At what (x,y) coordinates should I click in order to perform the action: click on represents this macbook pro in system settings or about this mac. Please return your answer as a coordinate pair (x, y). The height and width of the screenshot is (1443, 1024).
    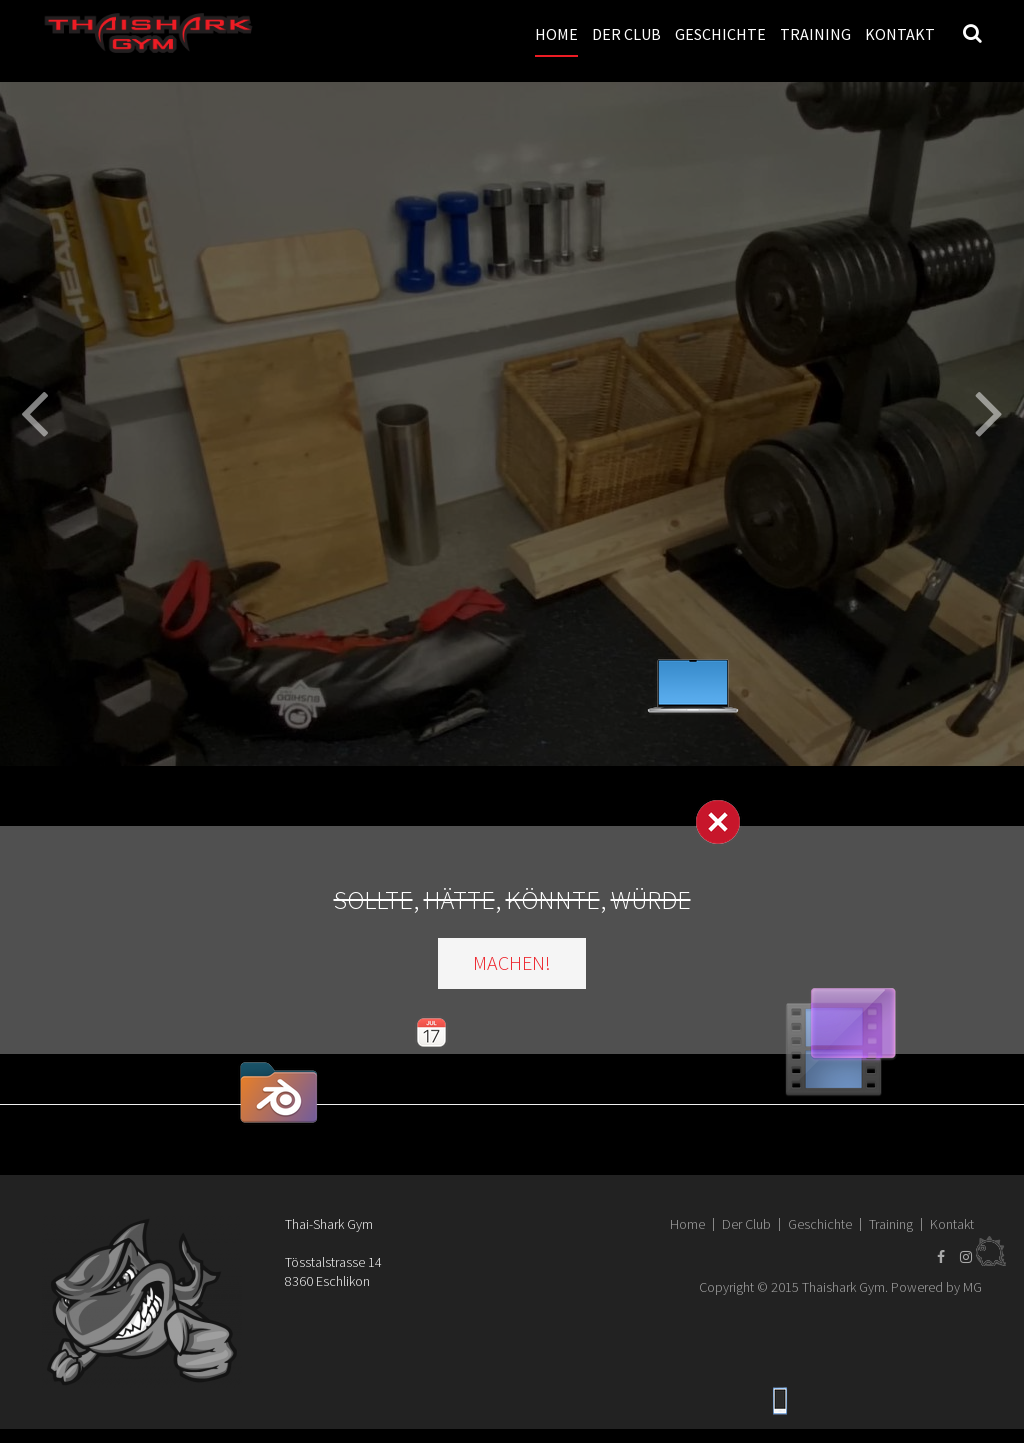
    Looking at the image, I should click on (693, 683).